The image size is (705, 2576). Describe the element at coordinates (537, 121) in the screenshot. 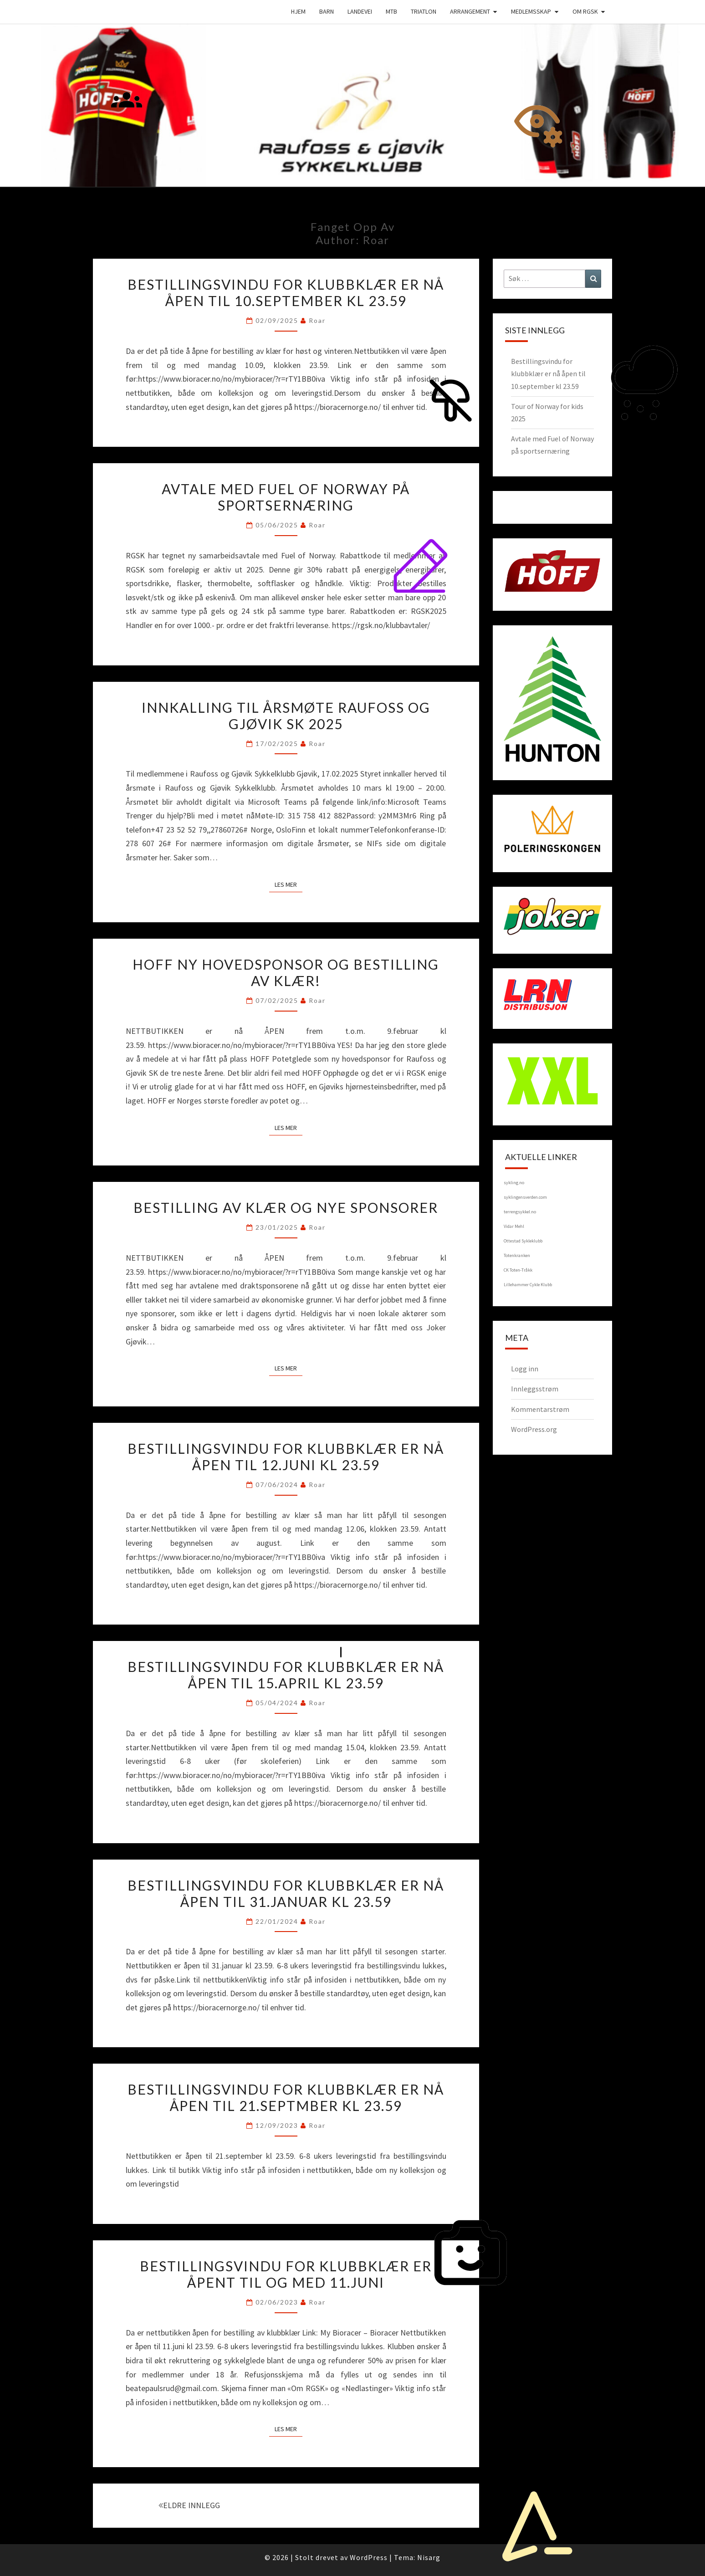

I see `manage visibility settings` at that location.